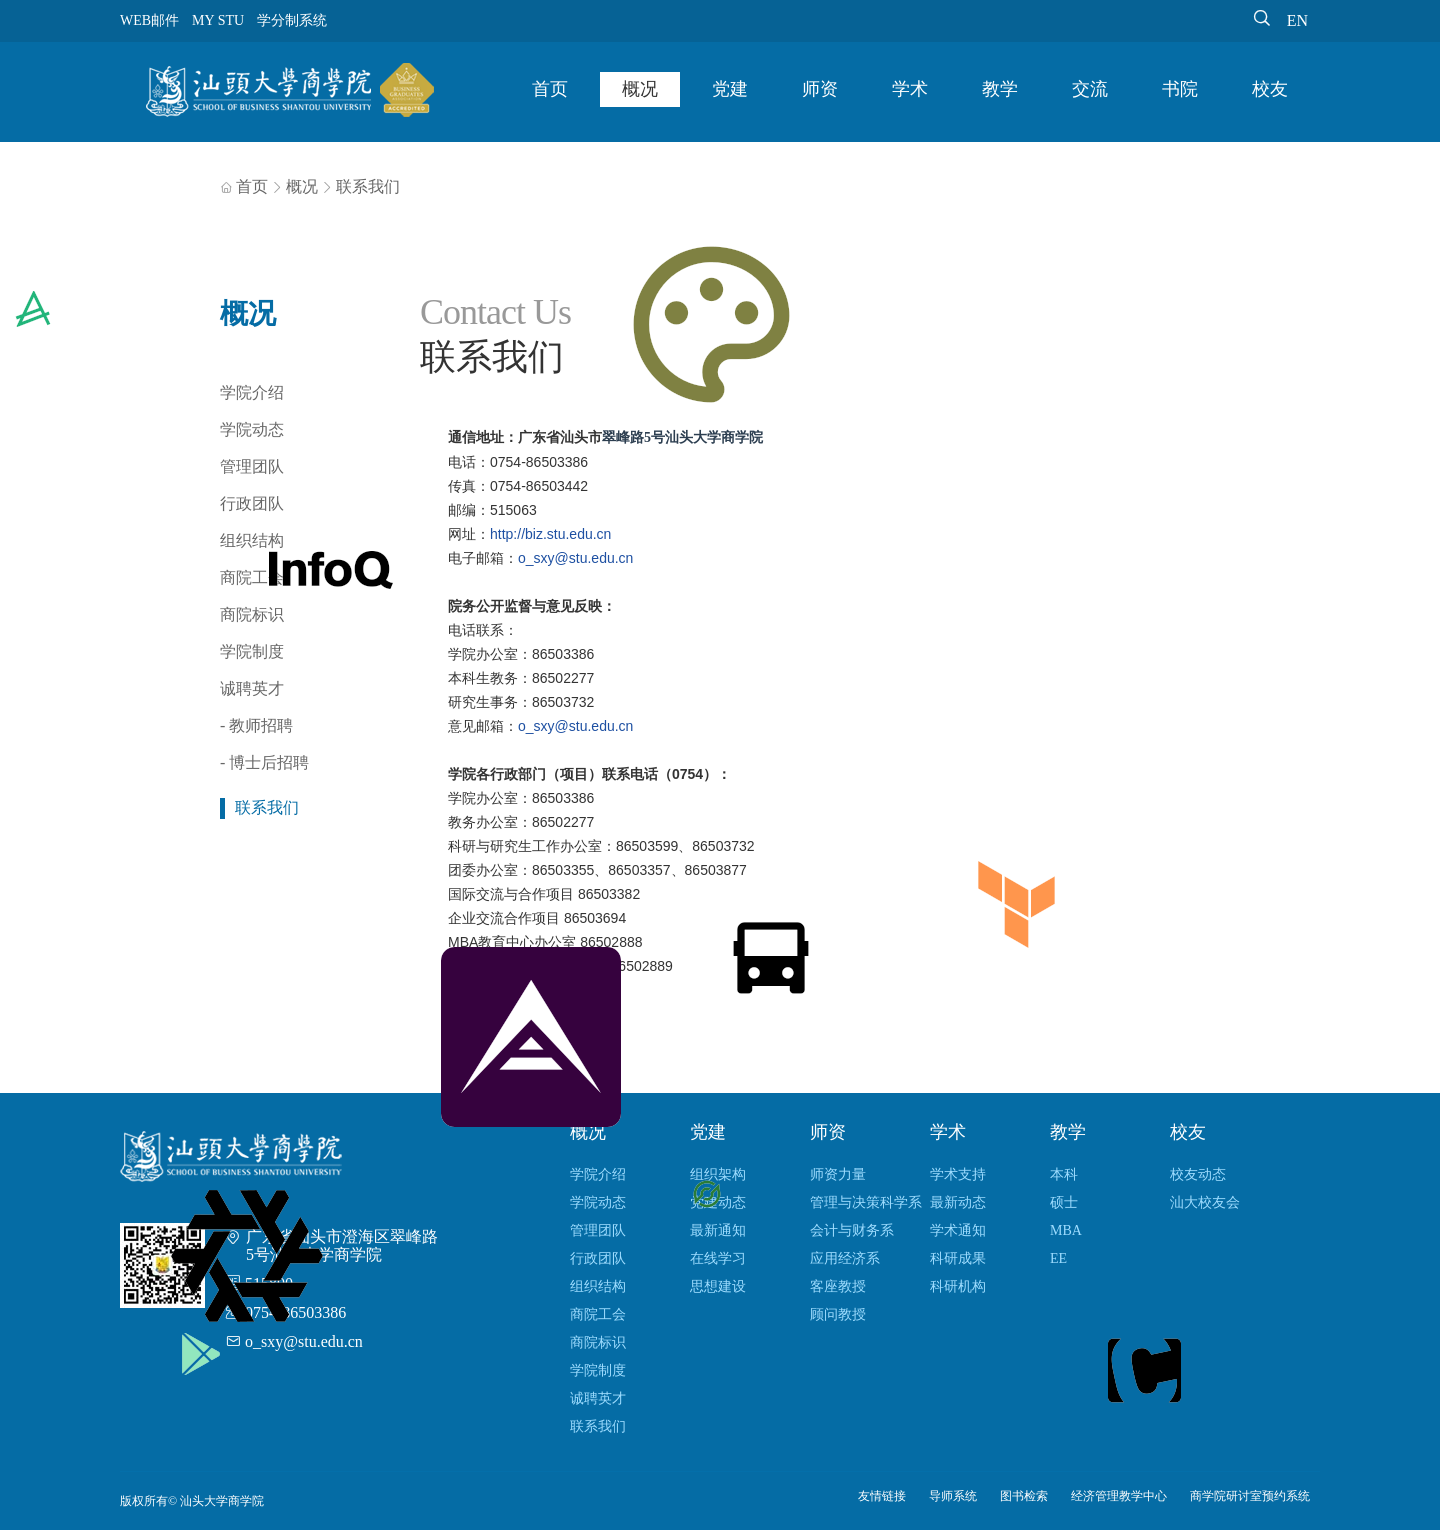 This screenshot has width=1440, height=1530. Describe the element at coordinates (1144, 1370) in the screenshot. I see `contao CMS logo` at that location.